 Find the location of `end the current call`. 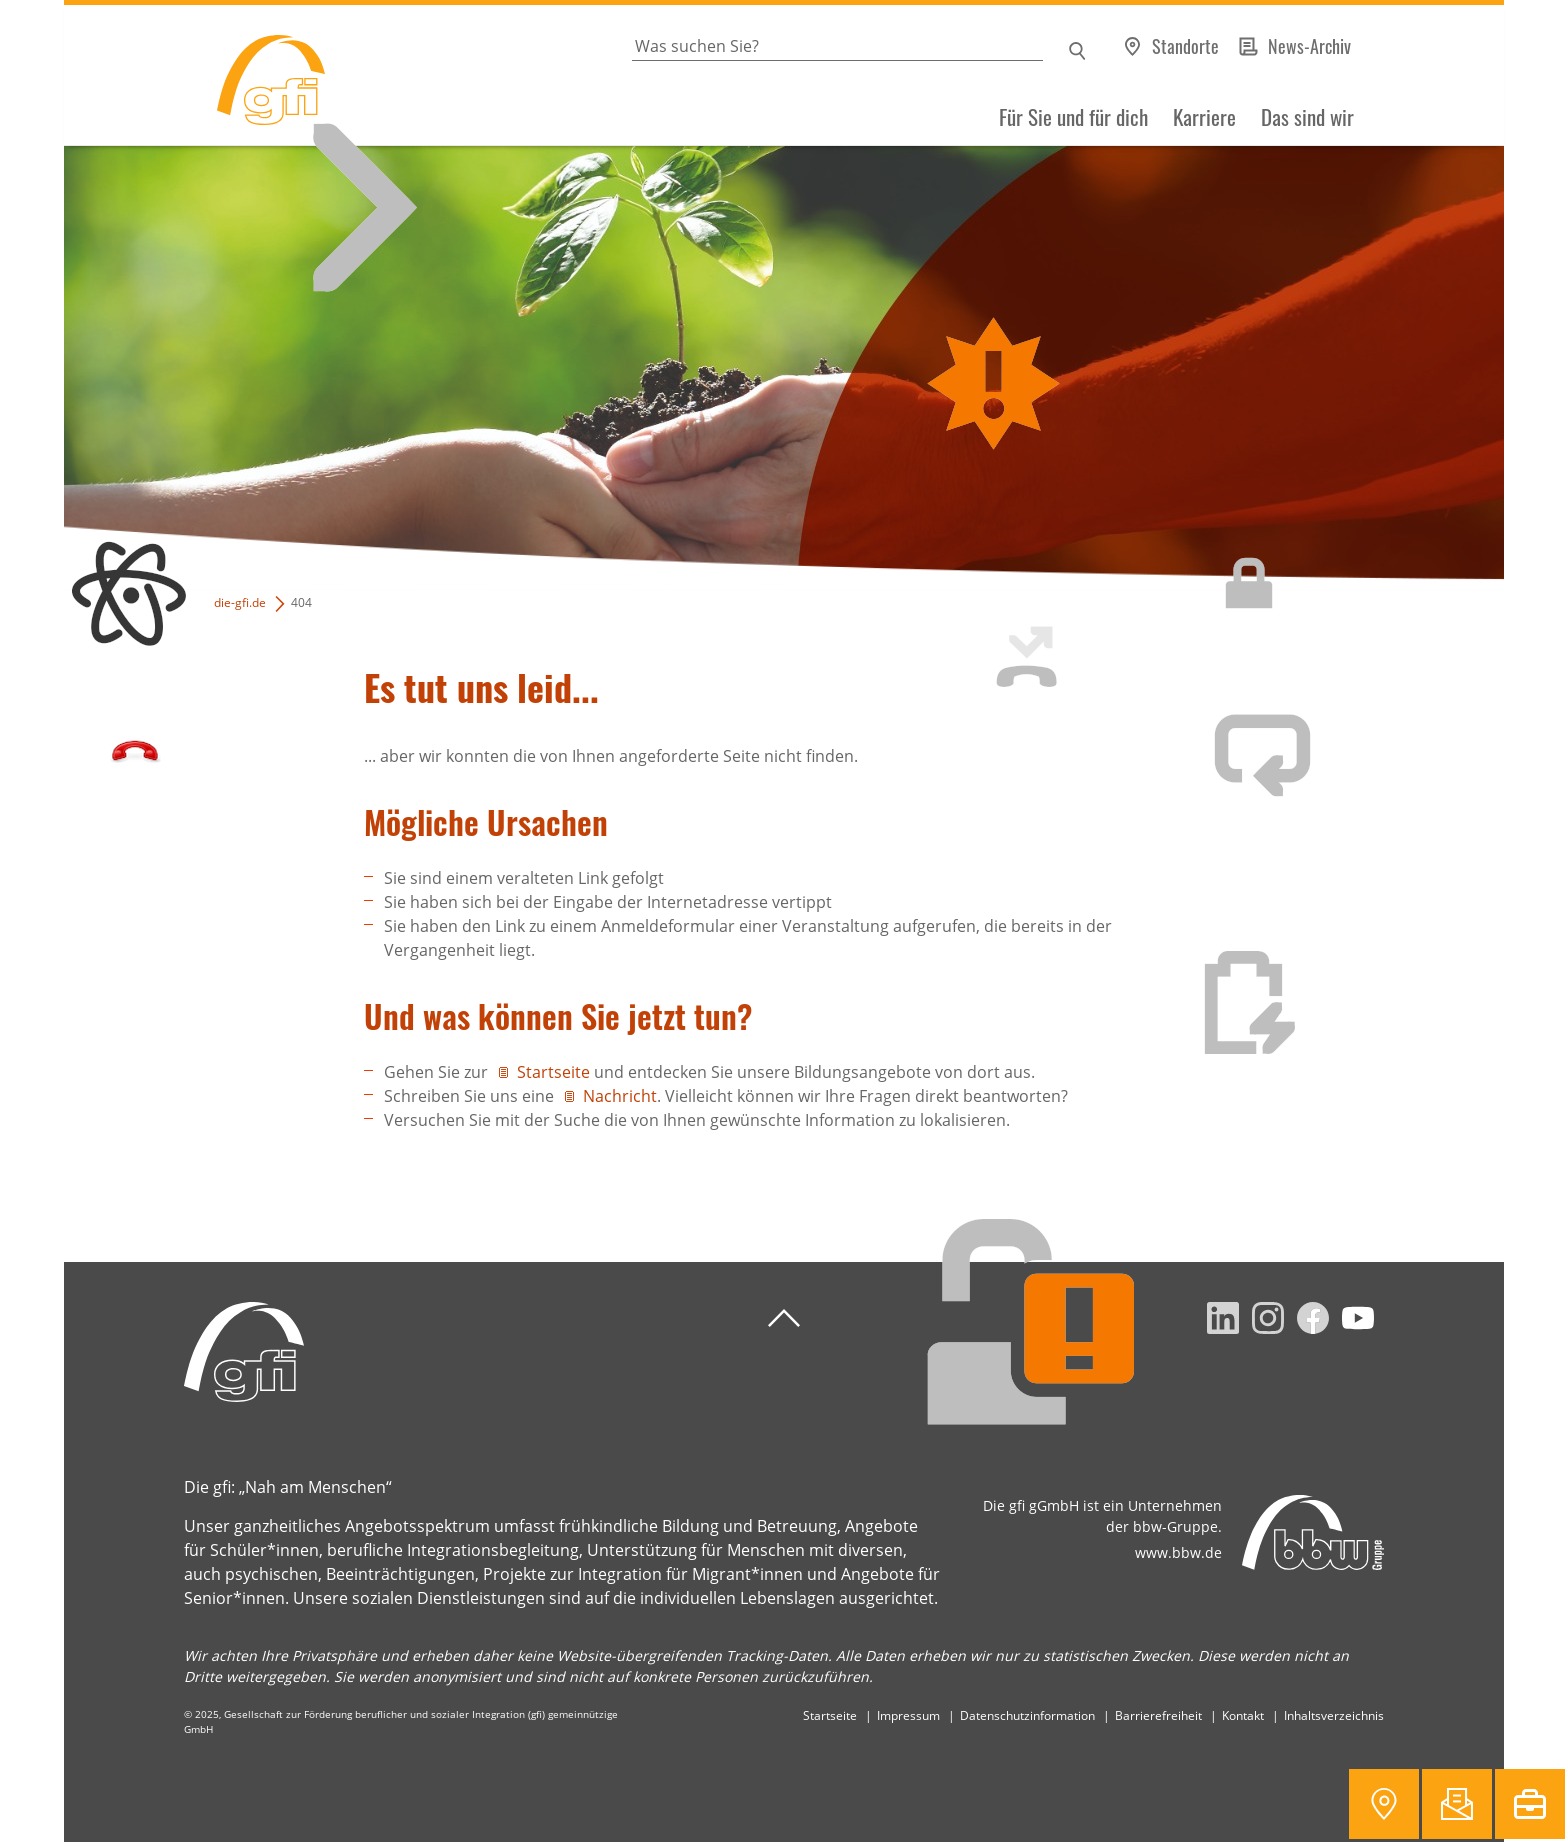

end the current call is located at coordinates (135, 744).